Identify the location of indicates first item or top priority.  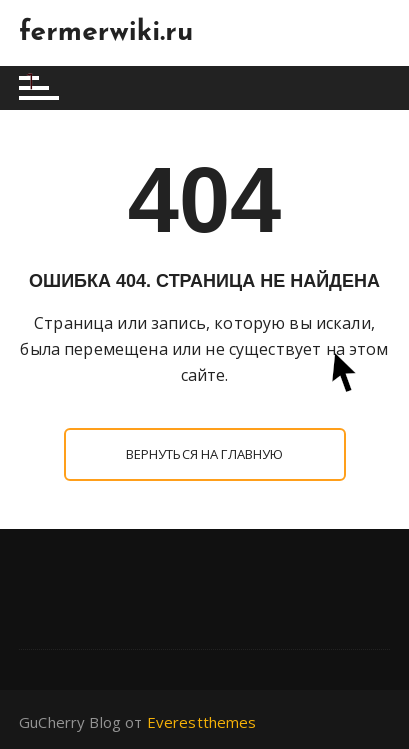
(30, 81).